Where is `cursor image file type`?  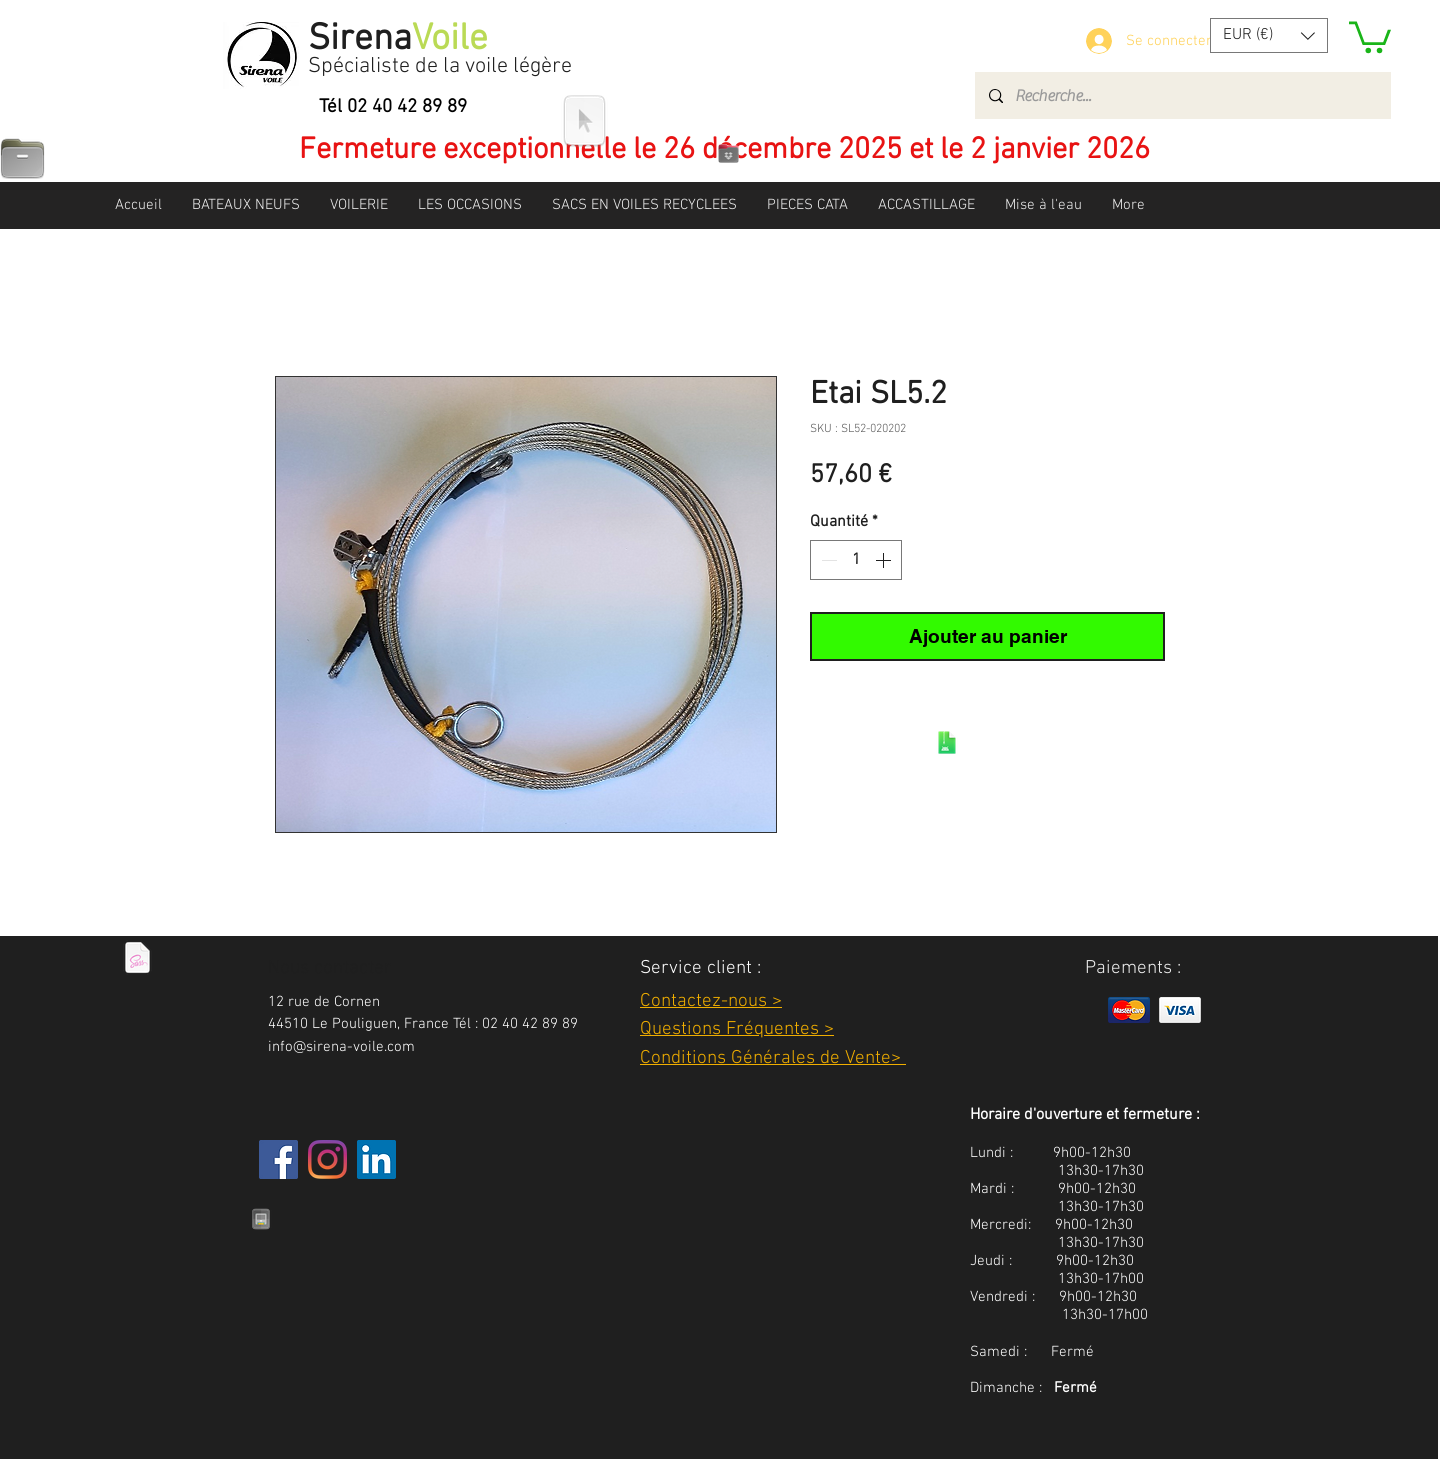
cursor image file type is located at coordinates (584, 120).